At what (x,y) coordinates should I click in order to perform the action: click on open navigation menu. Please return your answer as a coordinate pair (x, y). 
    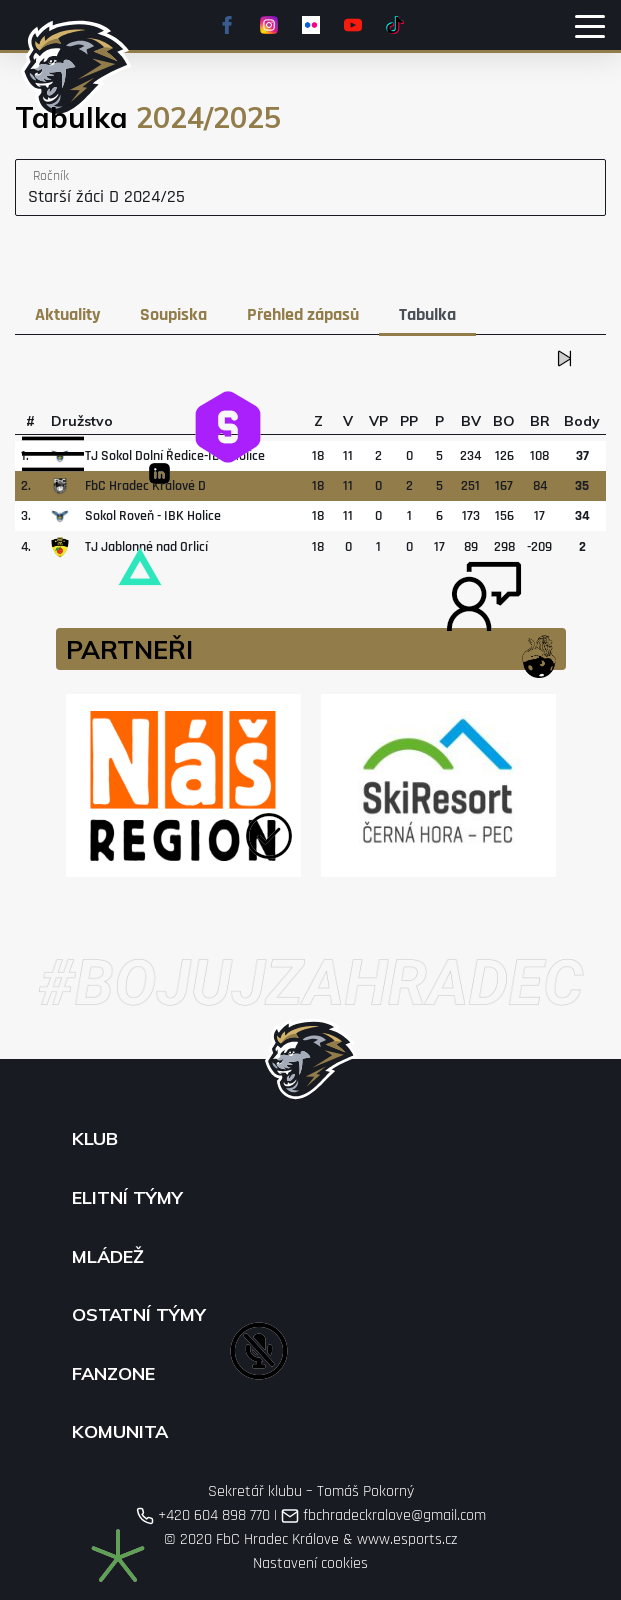
    Looking at the image, I should click on (53, 452).